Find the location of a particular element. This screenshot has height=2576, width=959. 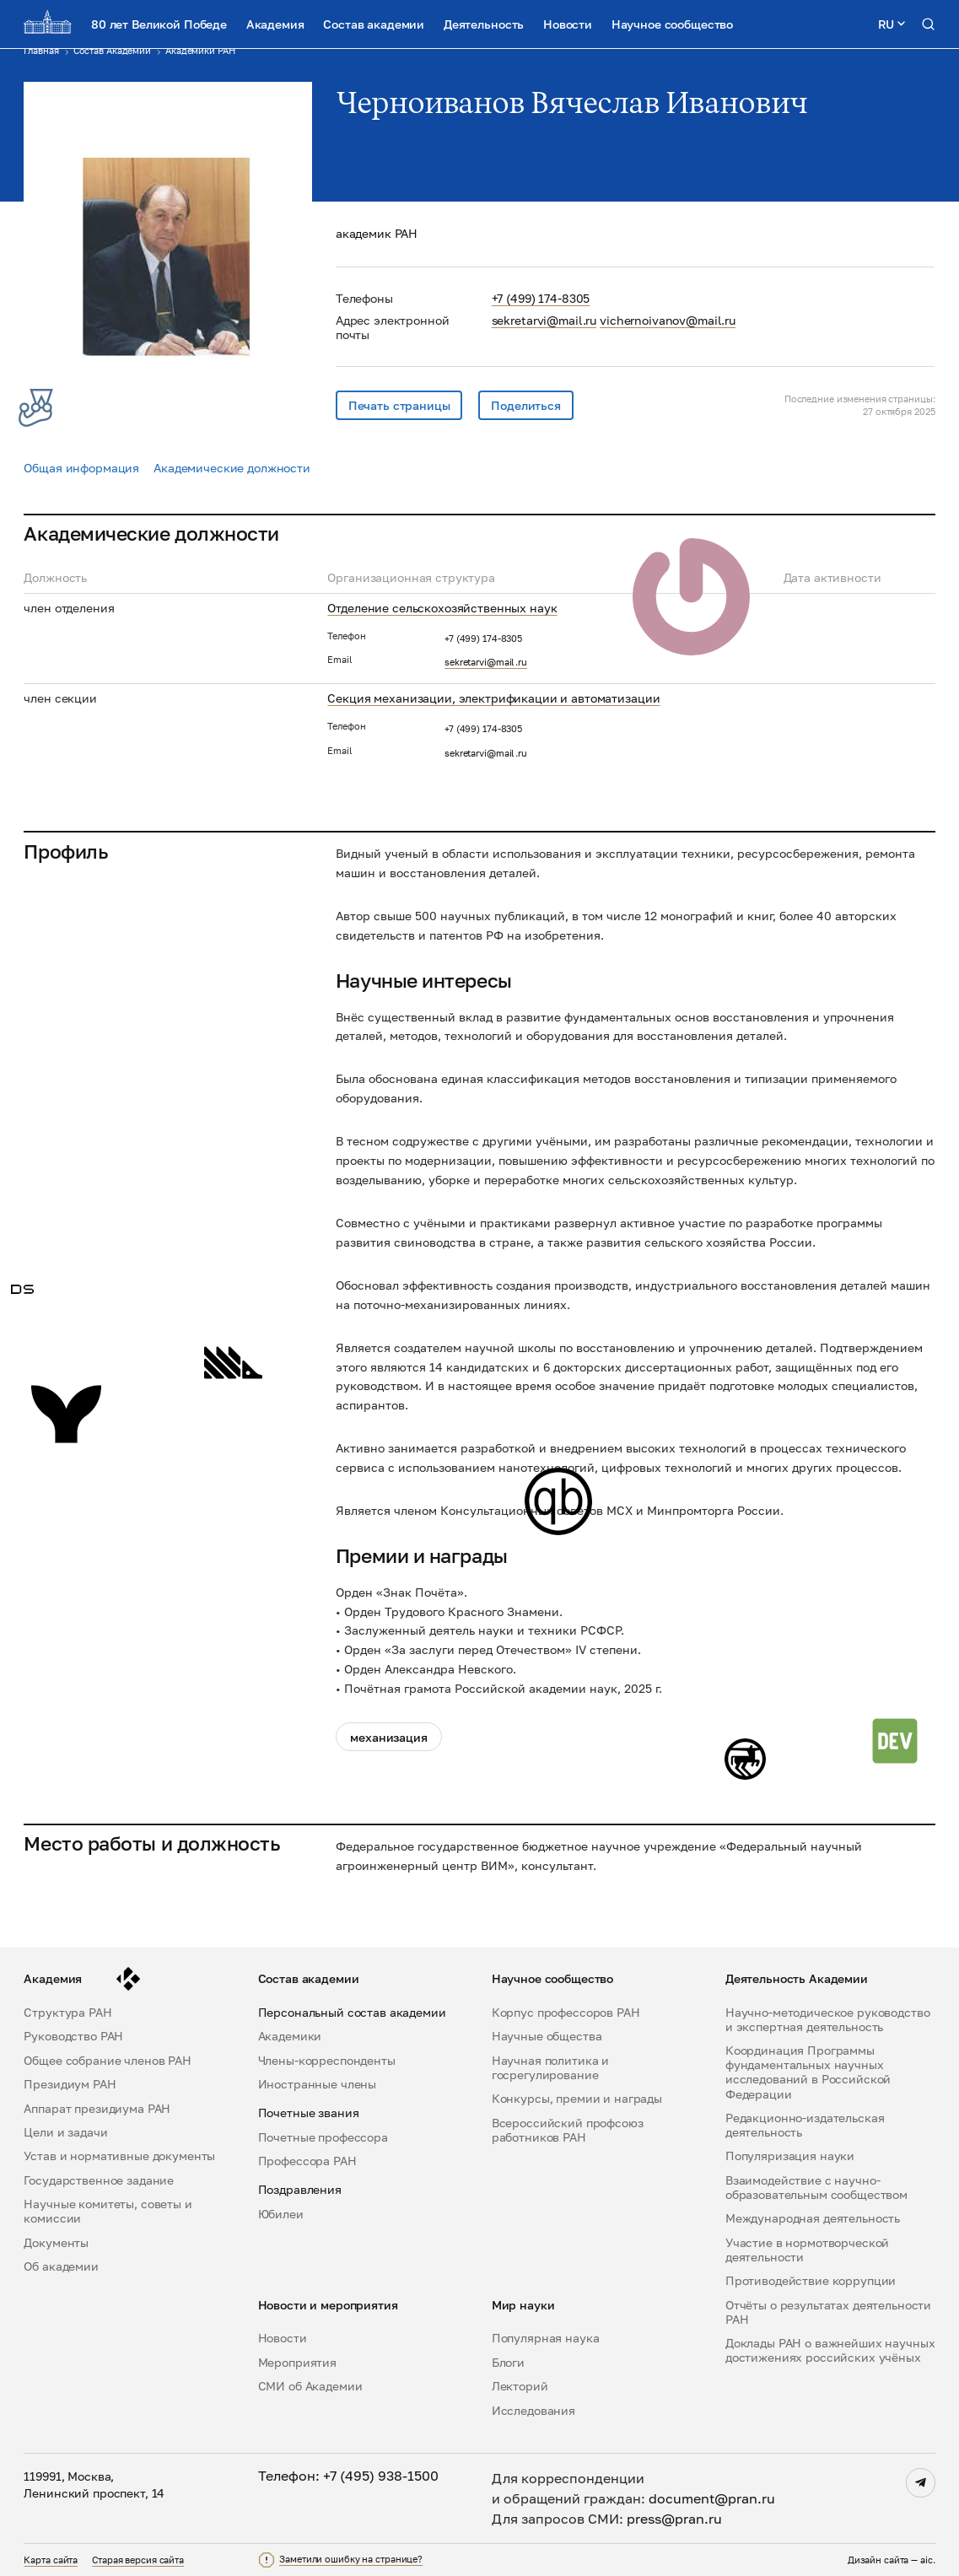

open Mermaid diagramming tool is located at coordinates (66, 1414).